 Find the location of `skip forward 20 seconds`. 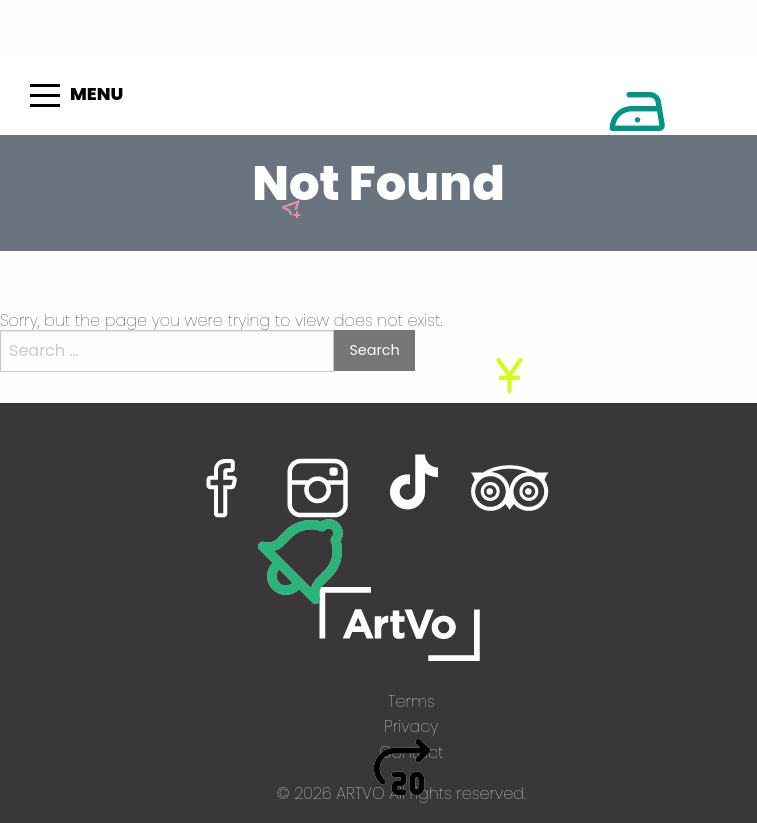

skip forward 20 seconds is located at coordinates (403, 768).